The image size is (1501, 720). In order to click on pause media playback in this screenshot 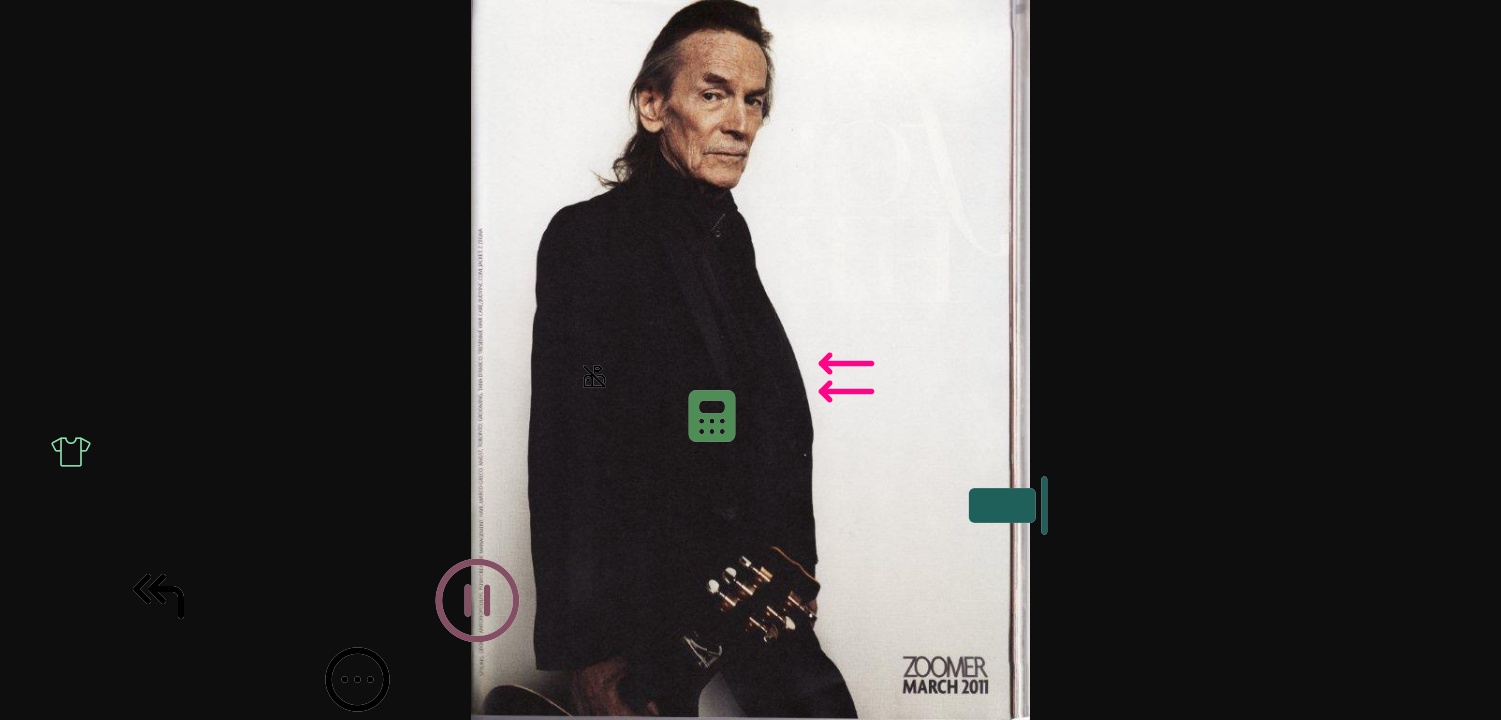, I will do `click(477, 600)`.